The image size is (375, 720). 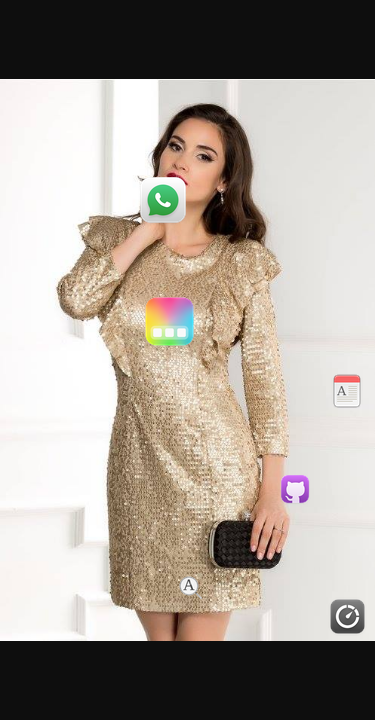 I want to click on open GitHub Desktop app, so click(x=295, y=489).